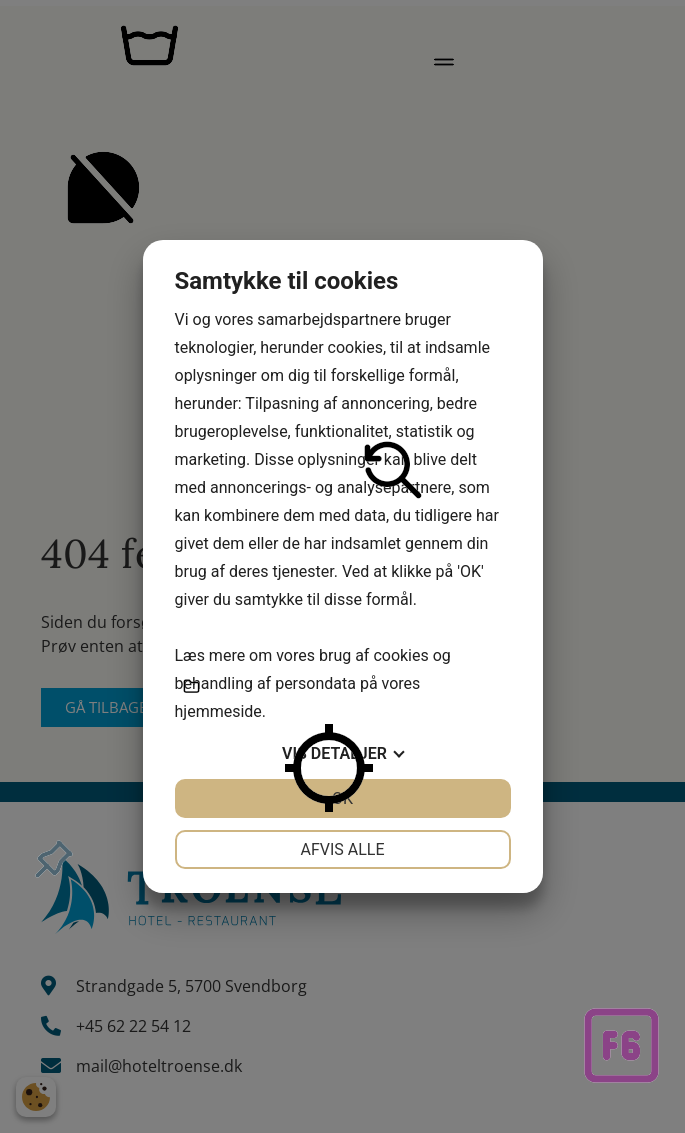 The image size is (685, 1133). What do you see at coordinates (329, 768) in the screenshot?
I see `searching for current location` at bounding box center [329, 768].